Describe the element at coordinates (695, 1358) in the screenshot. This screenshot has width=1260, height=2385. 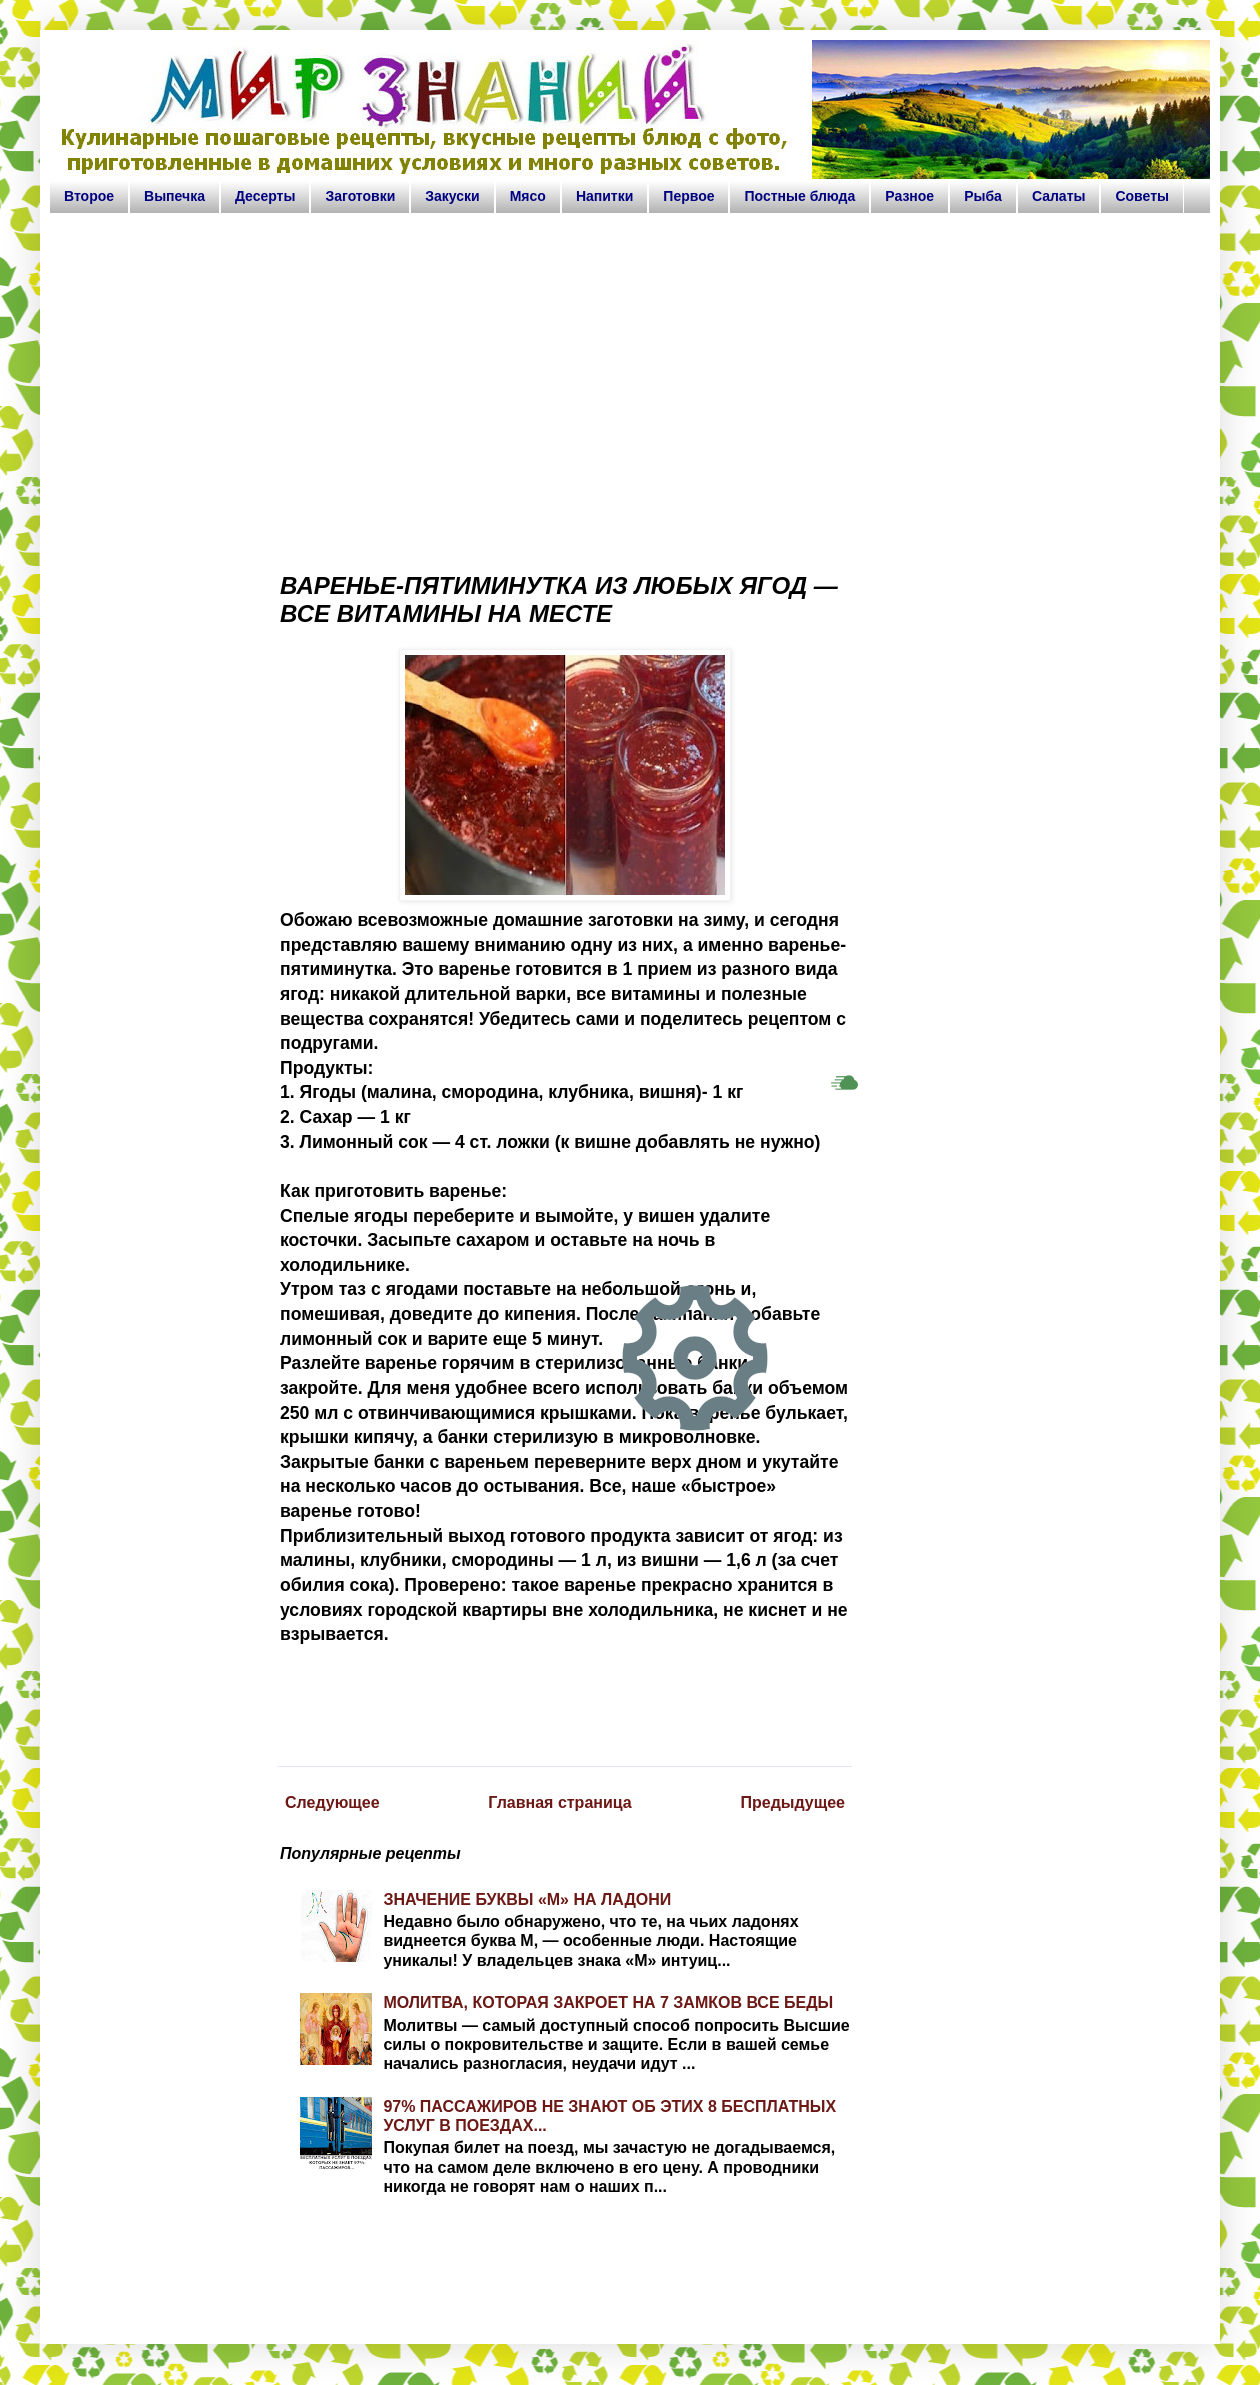
I see `access settings or preferences` at that location.